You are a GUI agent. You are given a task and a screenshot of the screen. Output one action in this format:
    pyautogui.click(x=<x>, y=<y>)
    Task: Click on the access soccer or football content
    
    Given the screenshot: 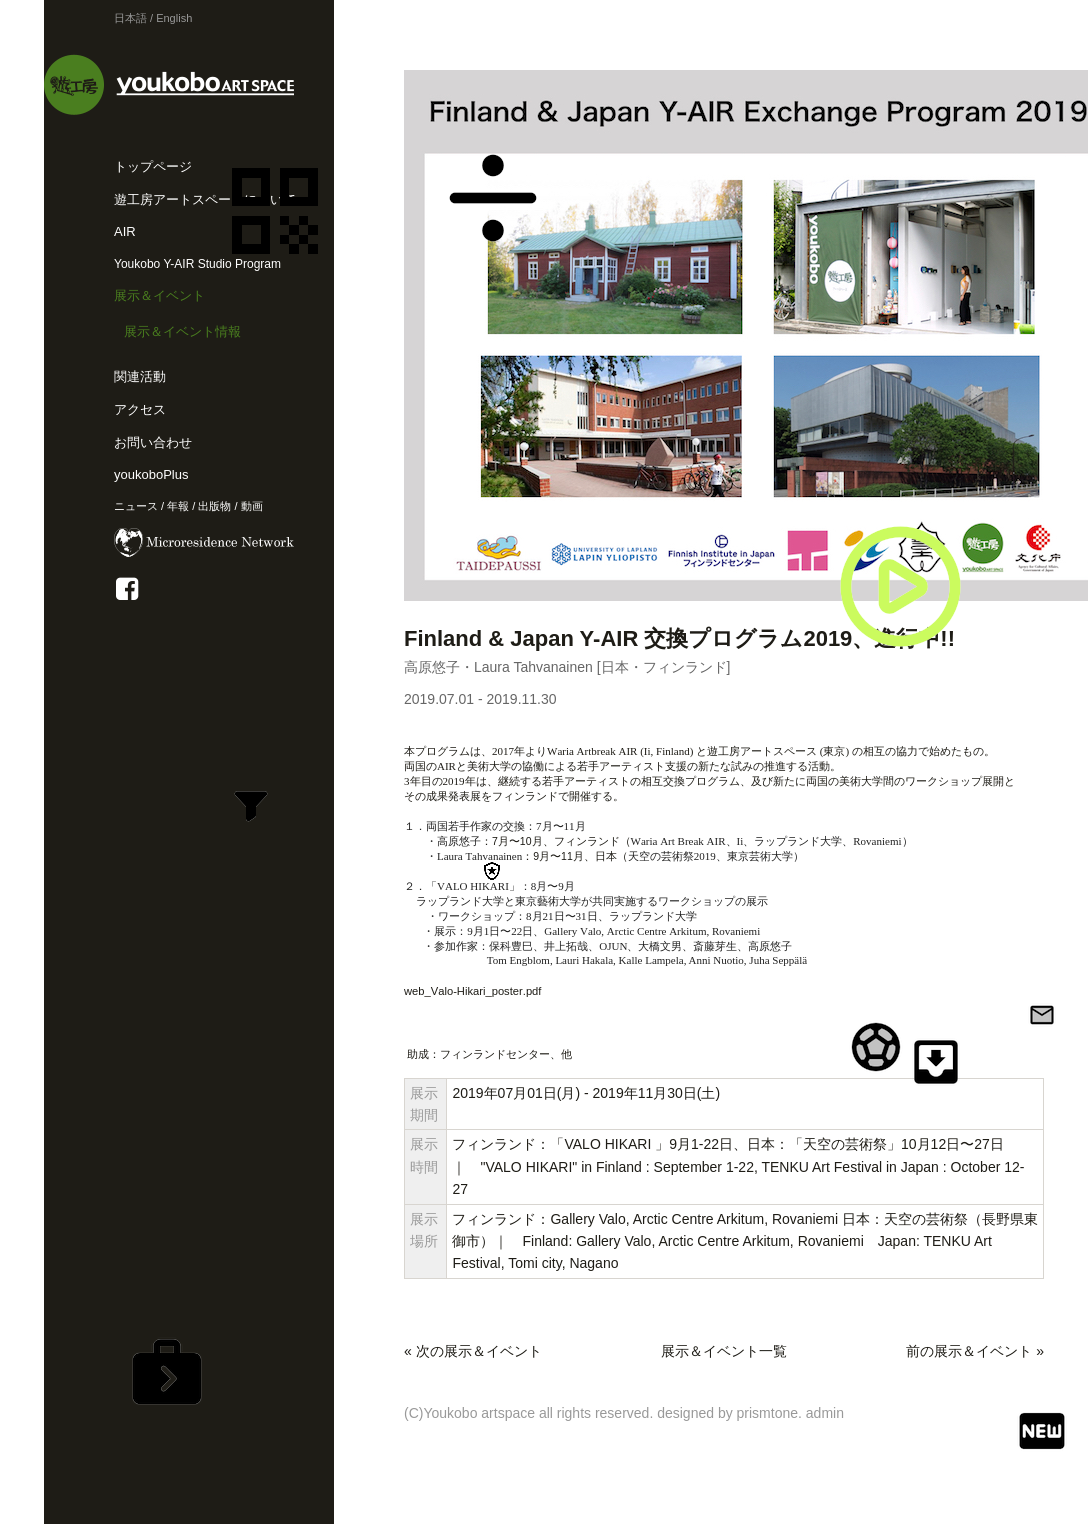 What is the action you would take?
    pyautogui.click(x=876, y=1047)
    